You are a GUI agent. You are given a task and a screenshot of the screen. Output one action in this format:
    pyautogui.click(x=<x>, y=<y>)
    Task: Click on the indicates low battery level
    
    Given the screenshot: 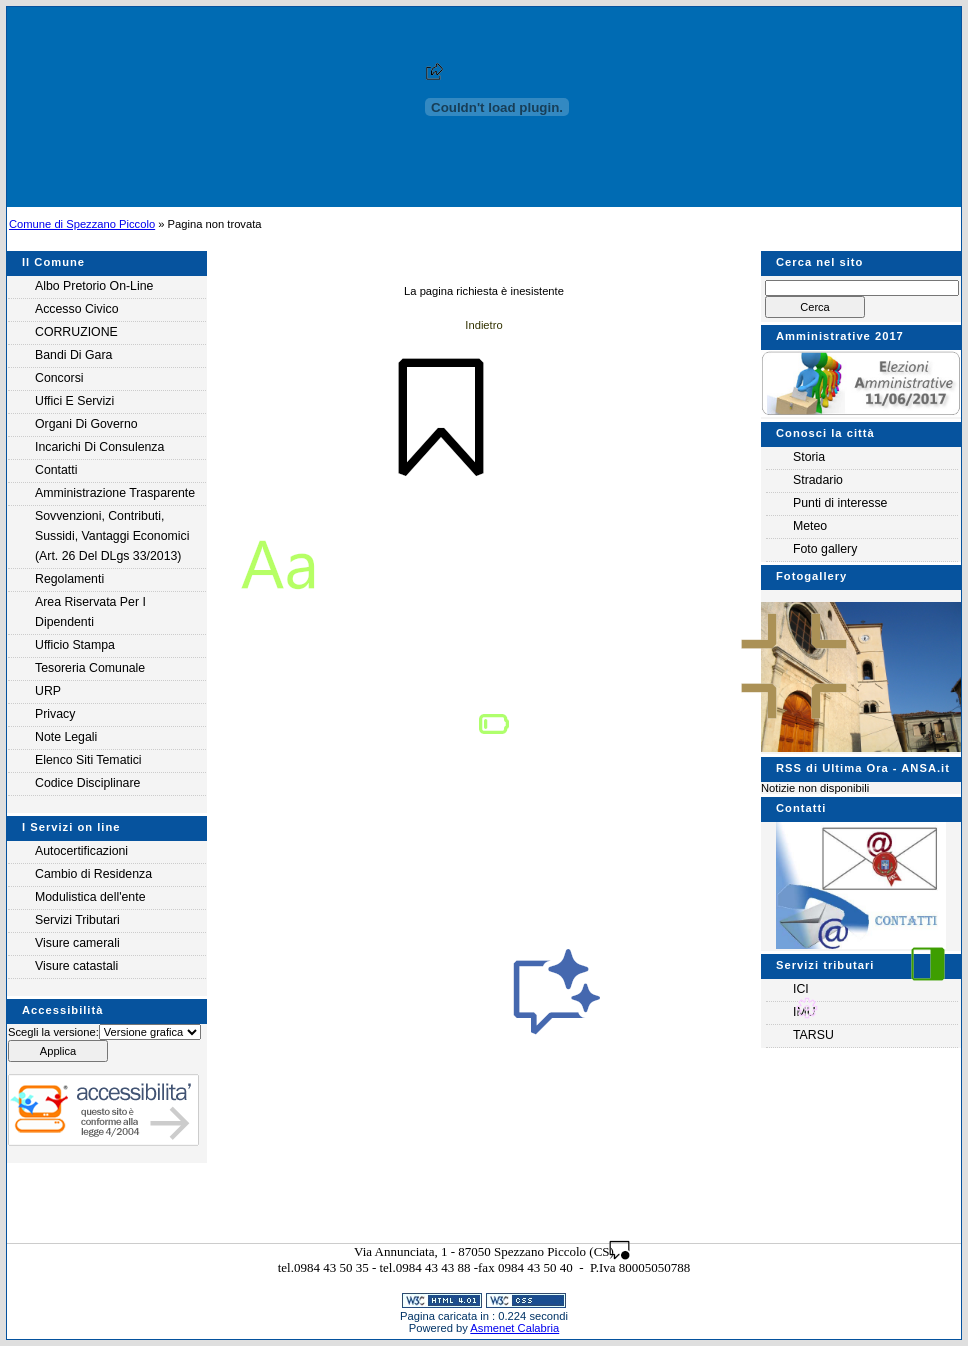 What is the action you would take?
    pyautogui.click(x=494, y=724)
    